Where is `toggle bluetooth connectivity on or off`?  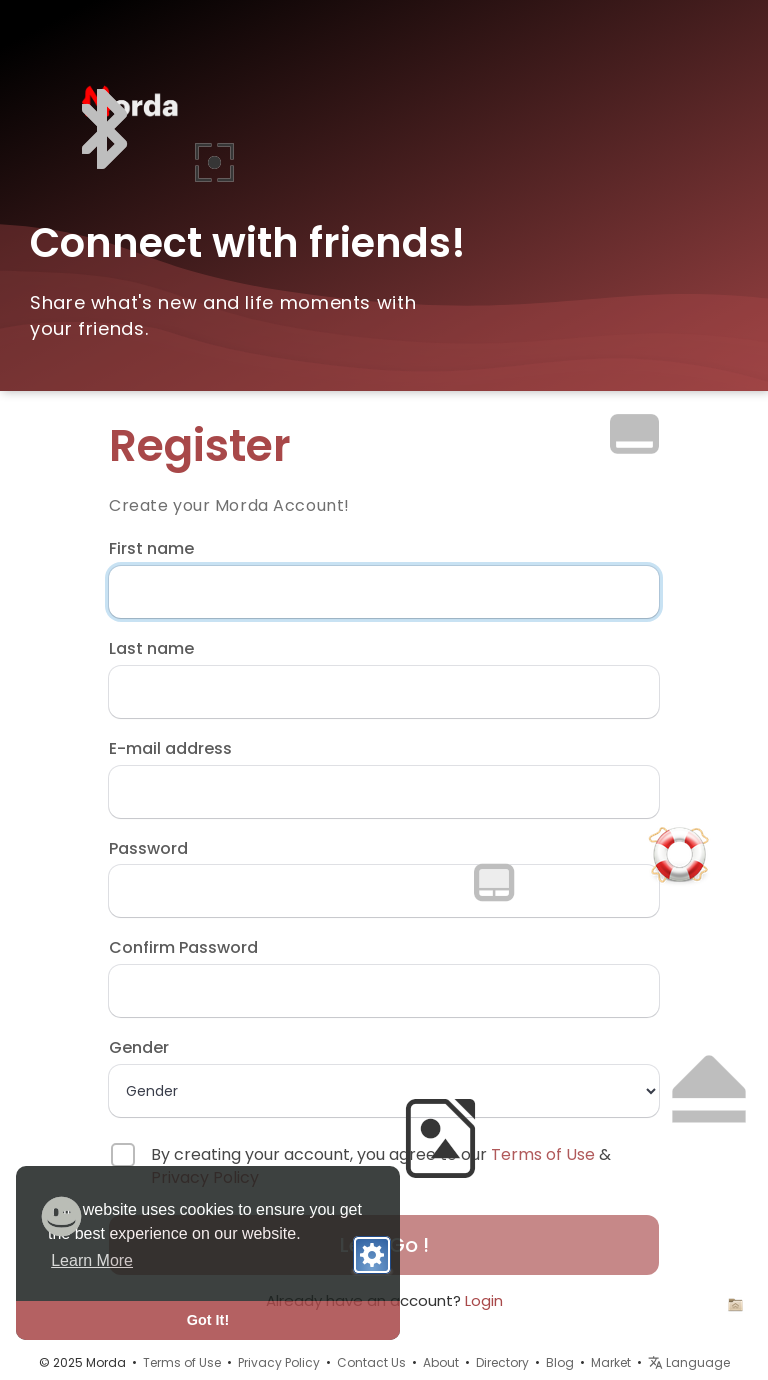 toggle bluetooth connectivity on or off is located at coordinates (107, 129).